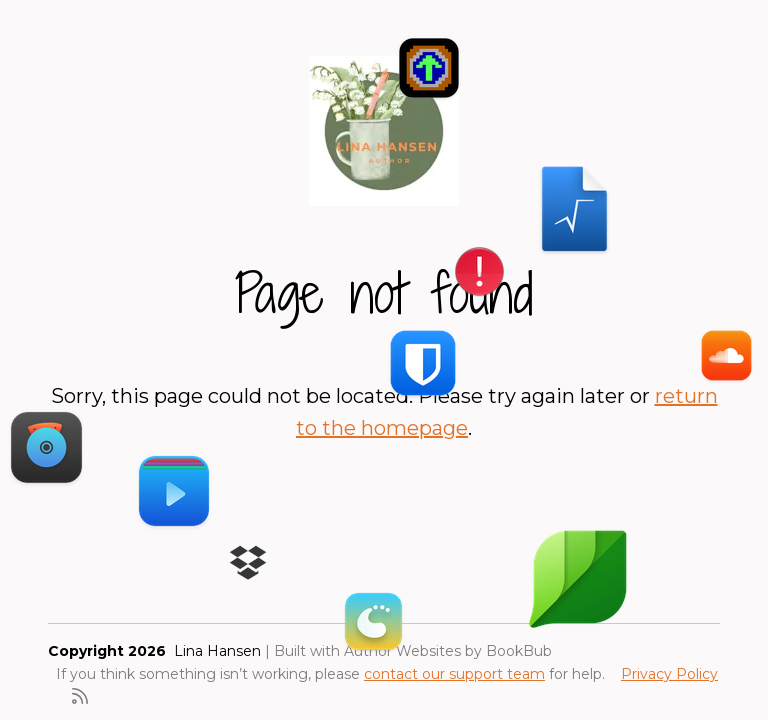  I want to click on open SoundCloud app, so click(726, 355).